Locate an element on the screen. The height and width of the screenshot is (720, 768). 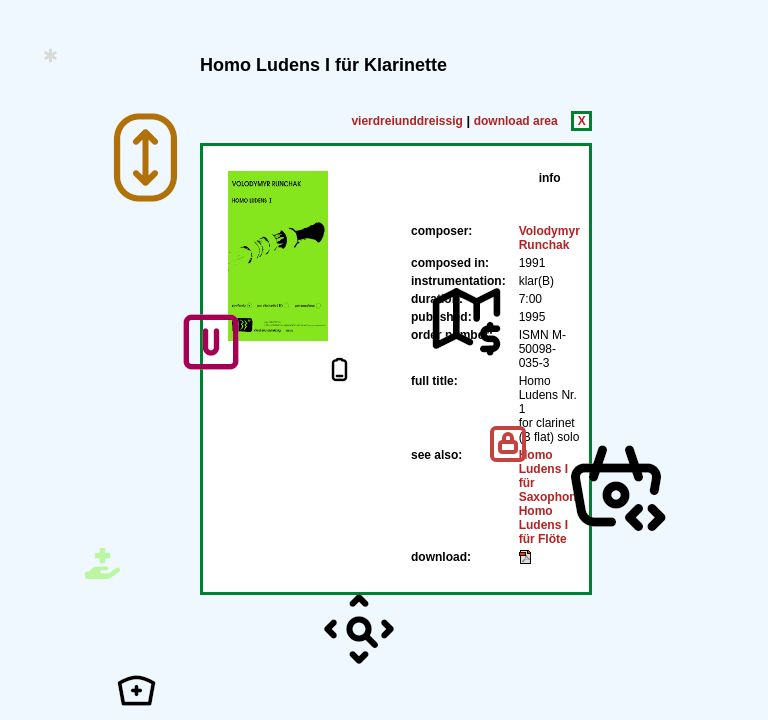
indicates low battery level is located at coordinates (339, 369).